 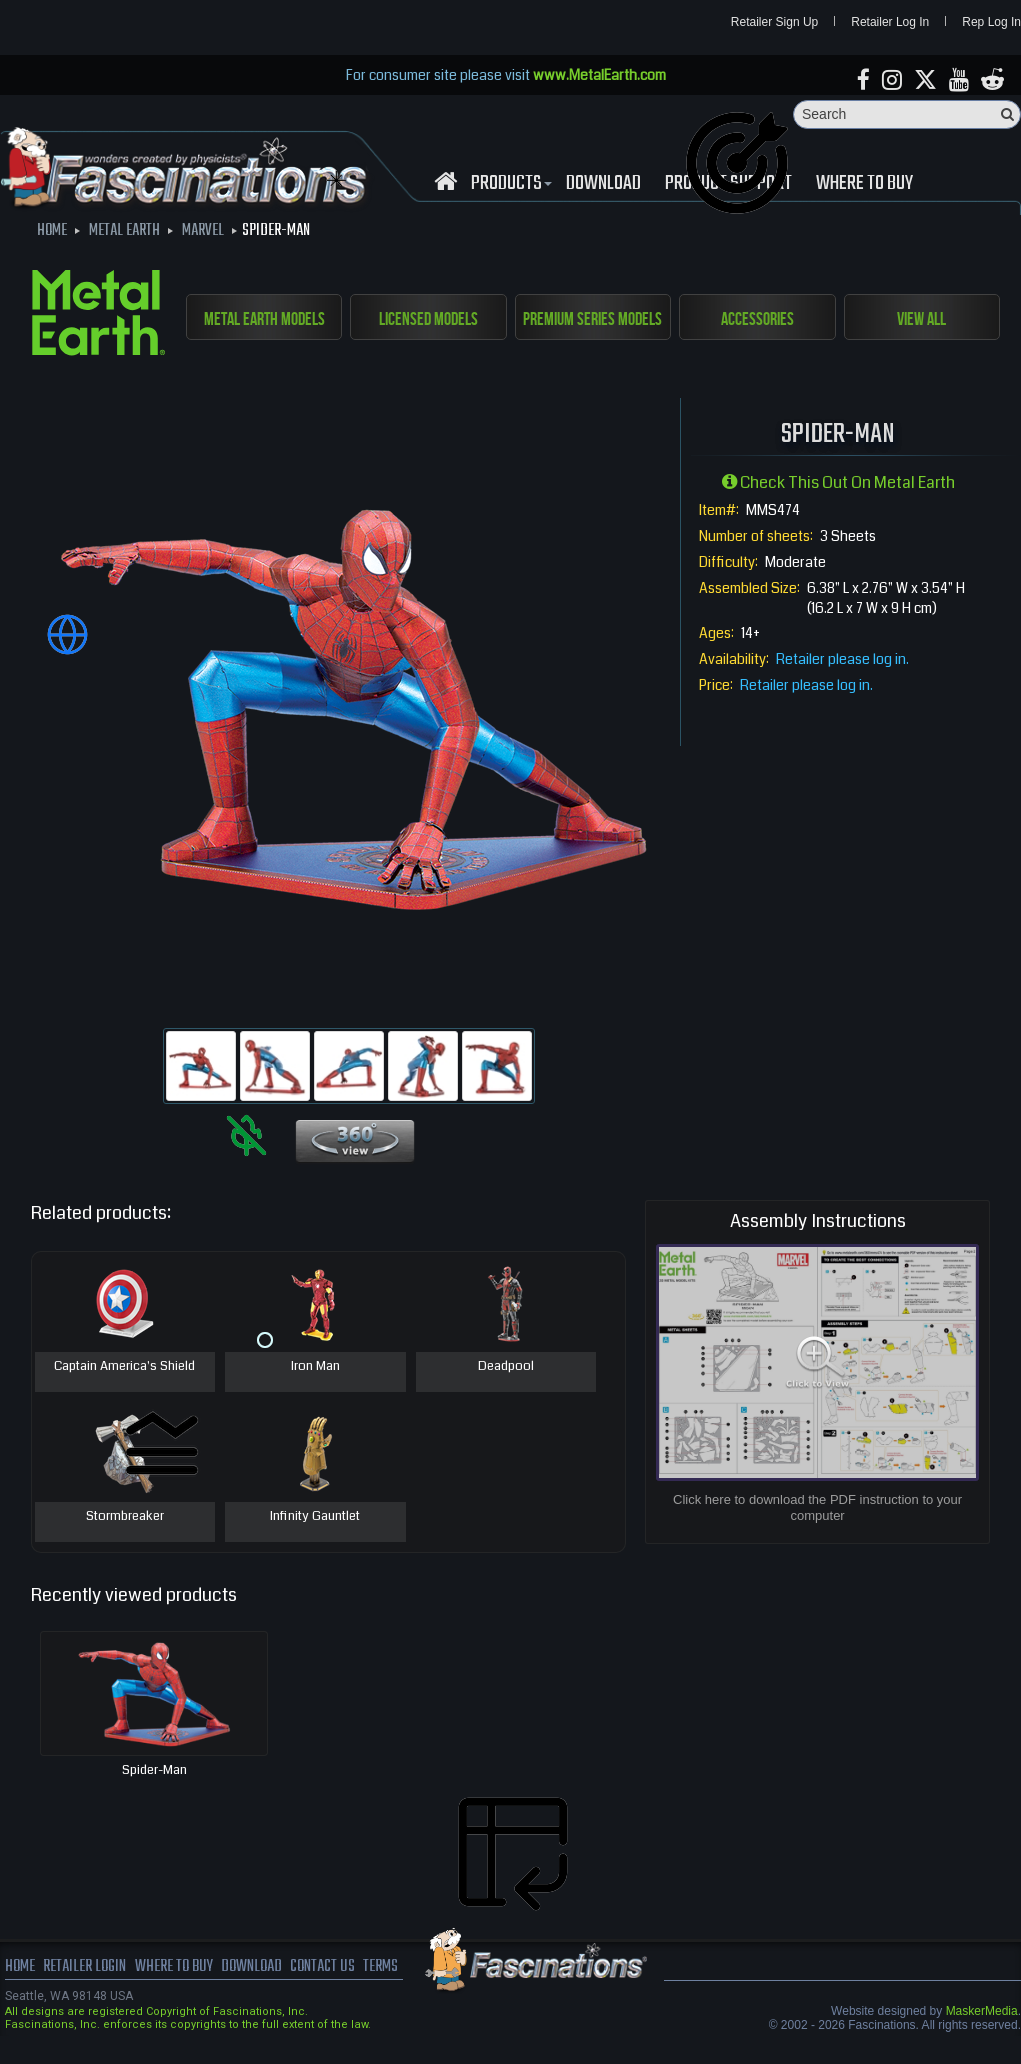 What do you see at coordinates (513, 1852) in the screenshot?
I see `pivot data by column in a table or spreadsheet` at bounding box center [513, 1852].